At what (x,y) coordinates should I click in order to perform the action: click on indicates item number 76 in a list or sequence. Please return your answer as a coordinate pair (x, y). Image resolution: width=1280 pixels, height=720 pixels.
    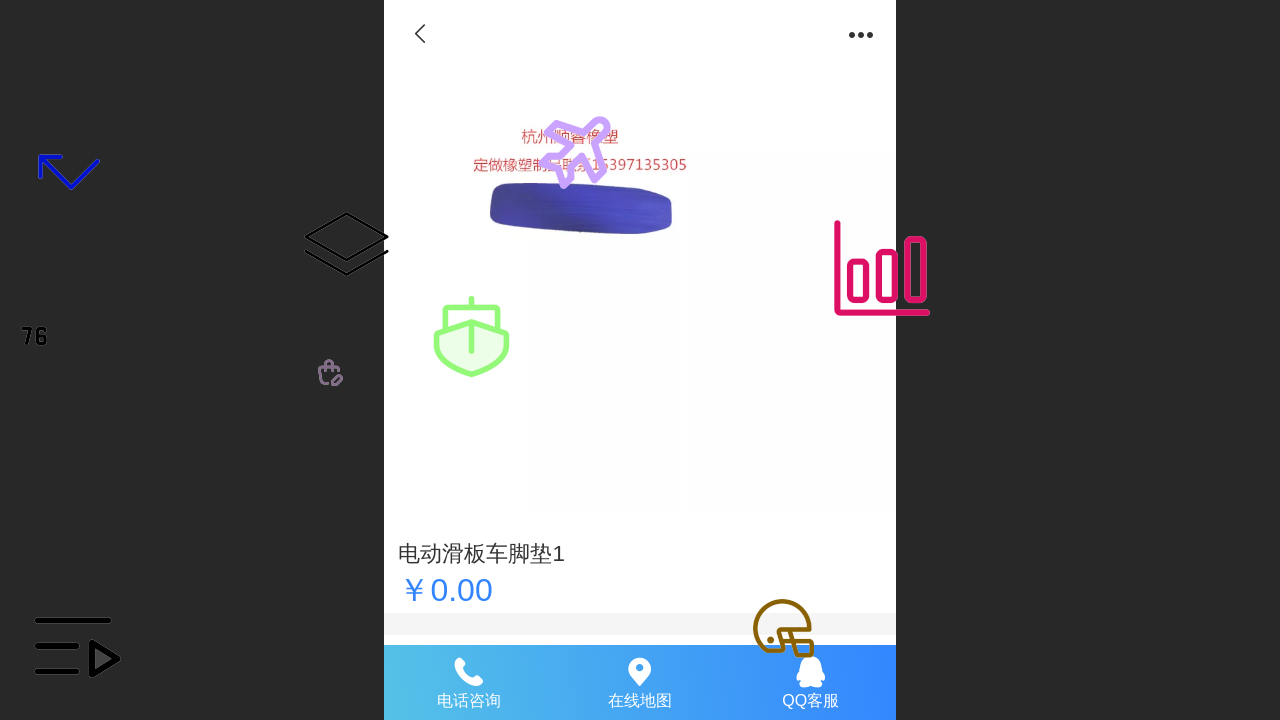
    Looking at the image, I should click on (34, 336).